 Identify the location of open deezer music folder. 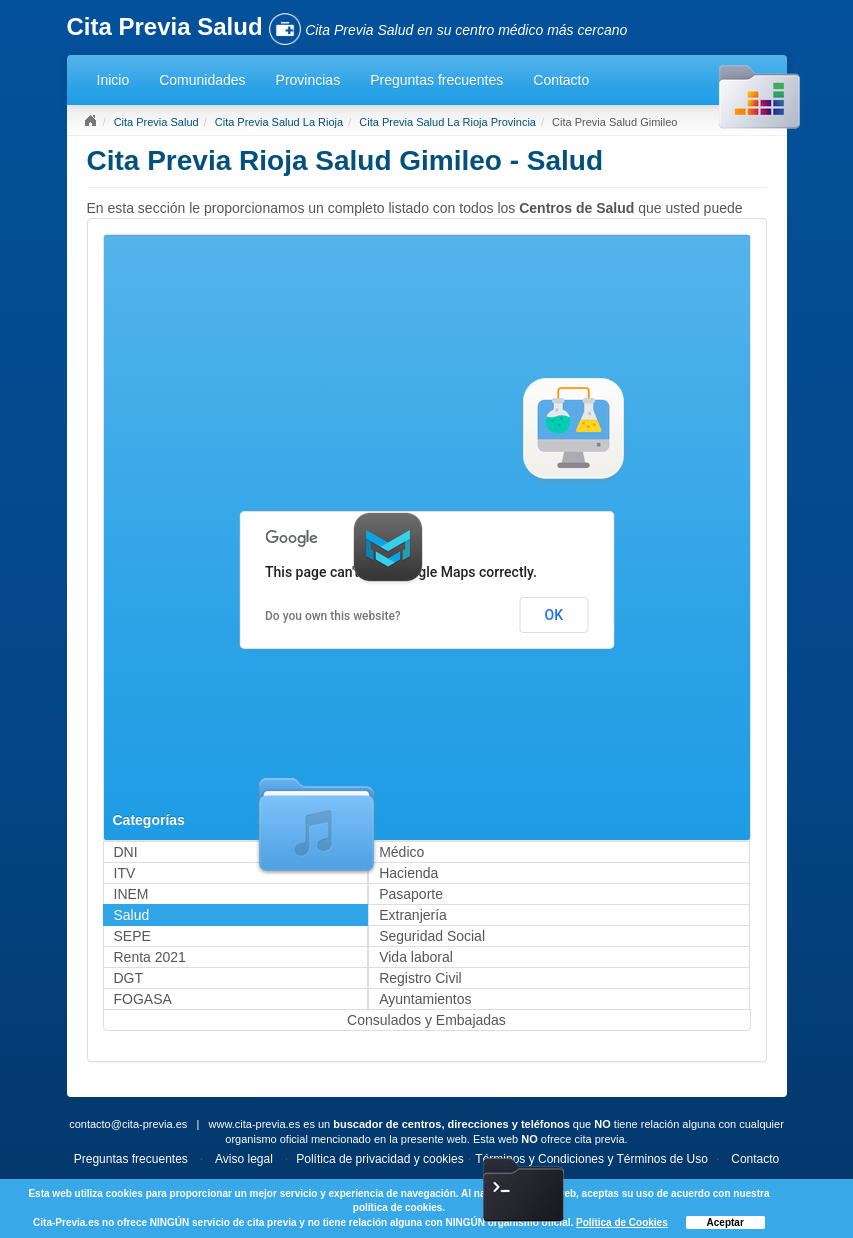
(759, 99).